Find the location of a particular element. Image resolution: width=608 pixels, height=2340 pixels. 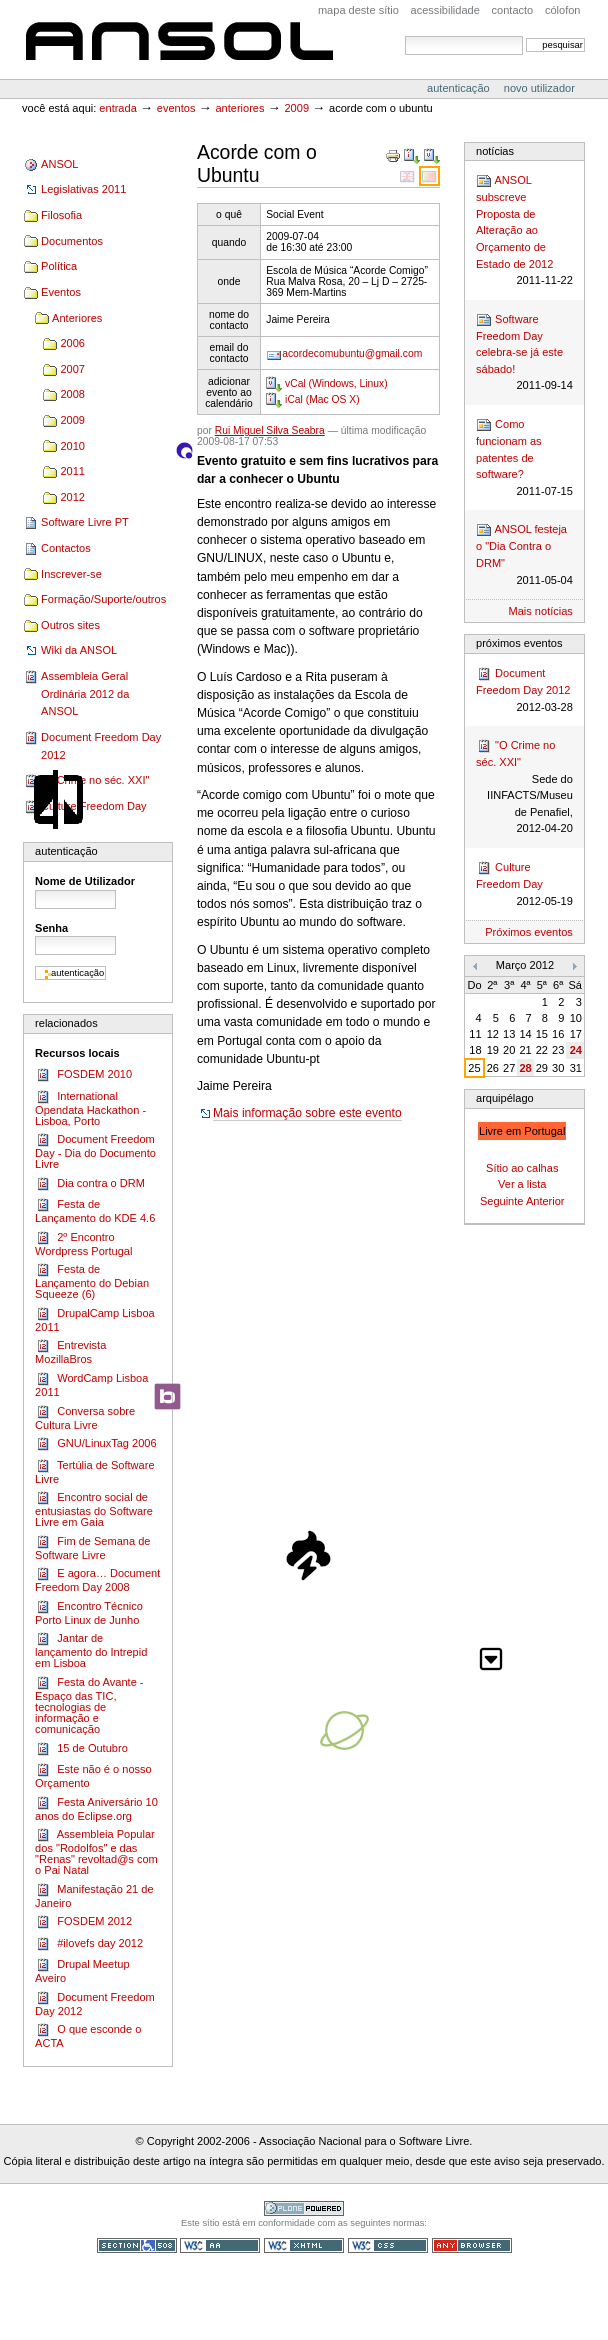

compare two images side by side is located at coordinates (58, 799).